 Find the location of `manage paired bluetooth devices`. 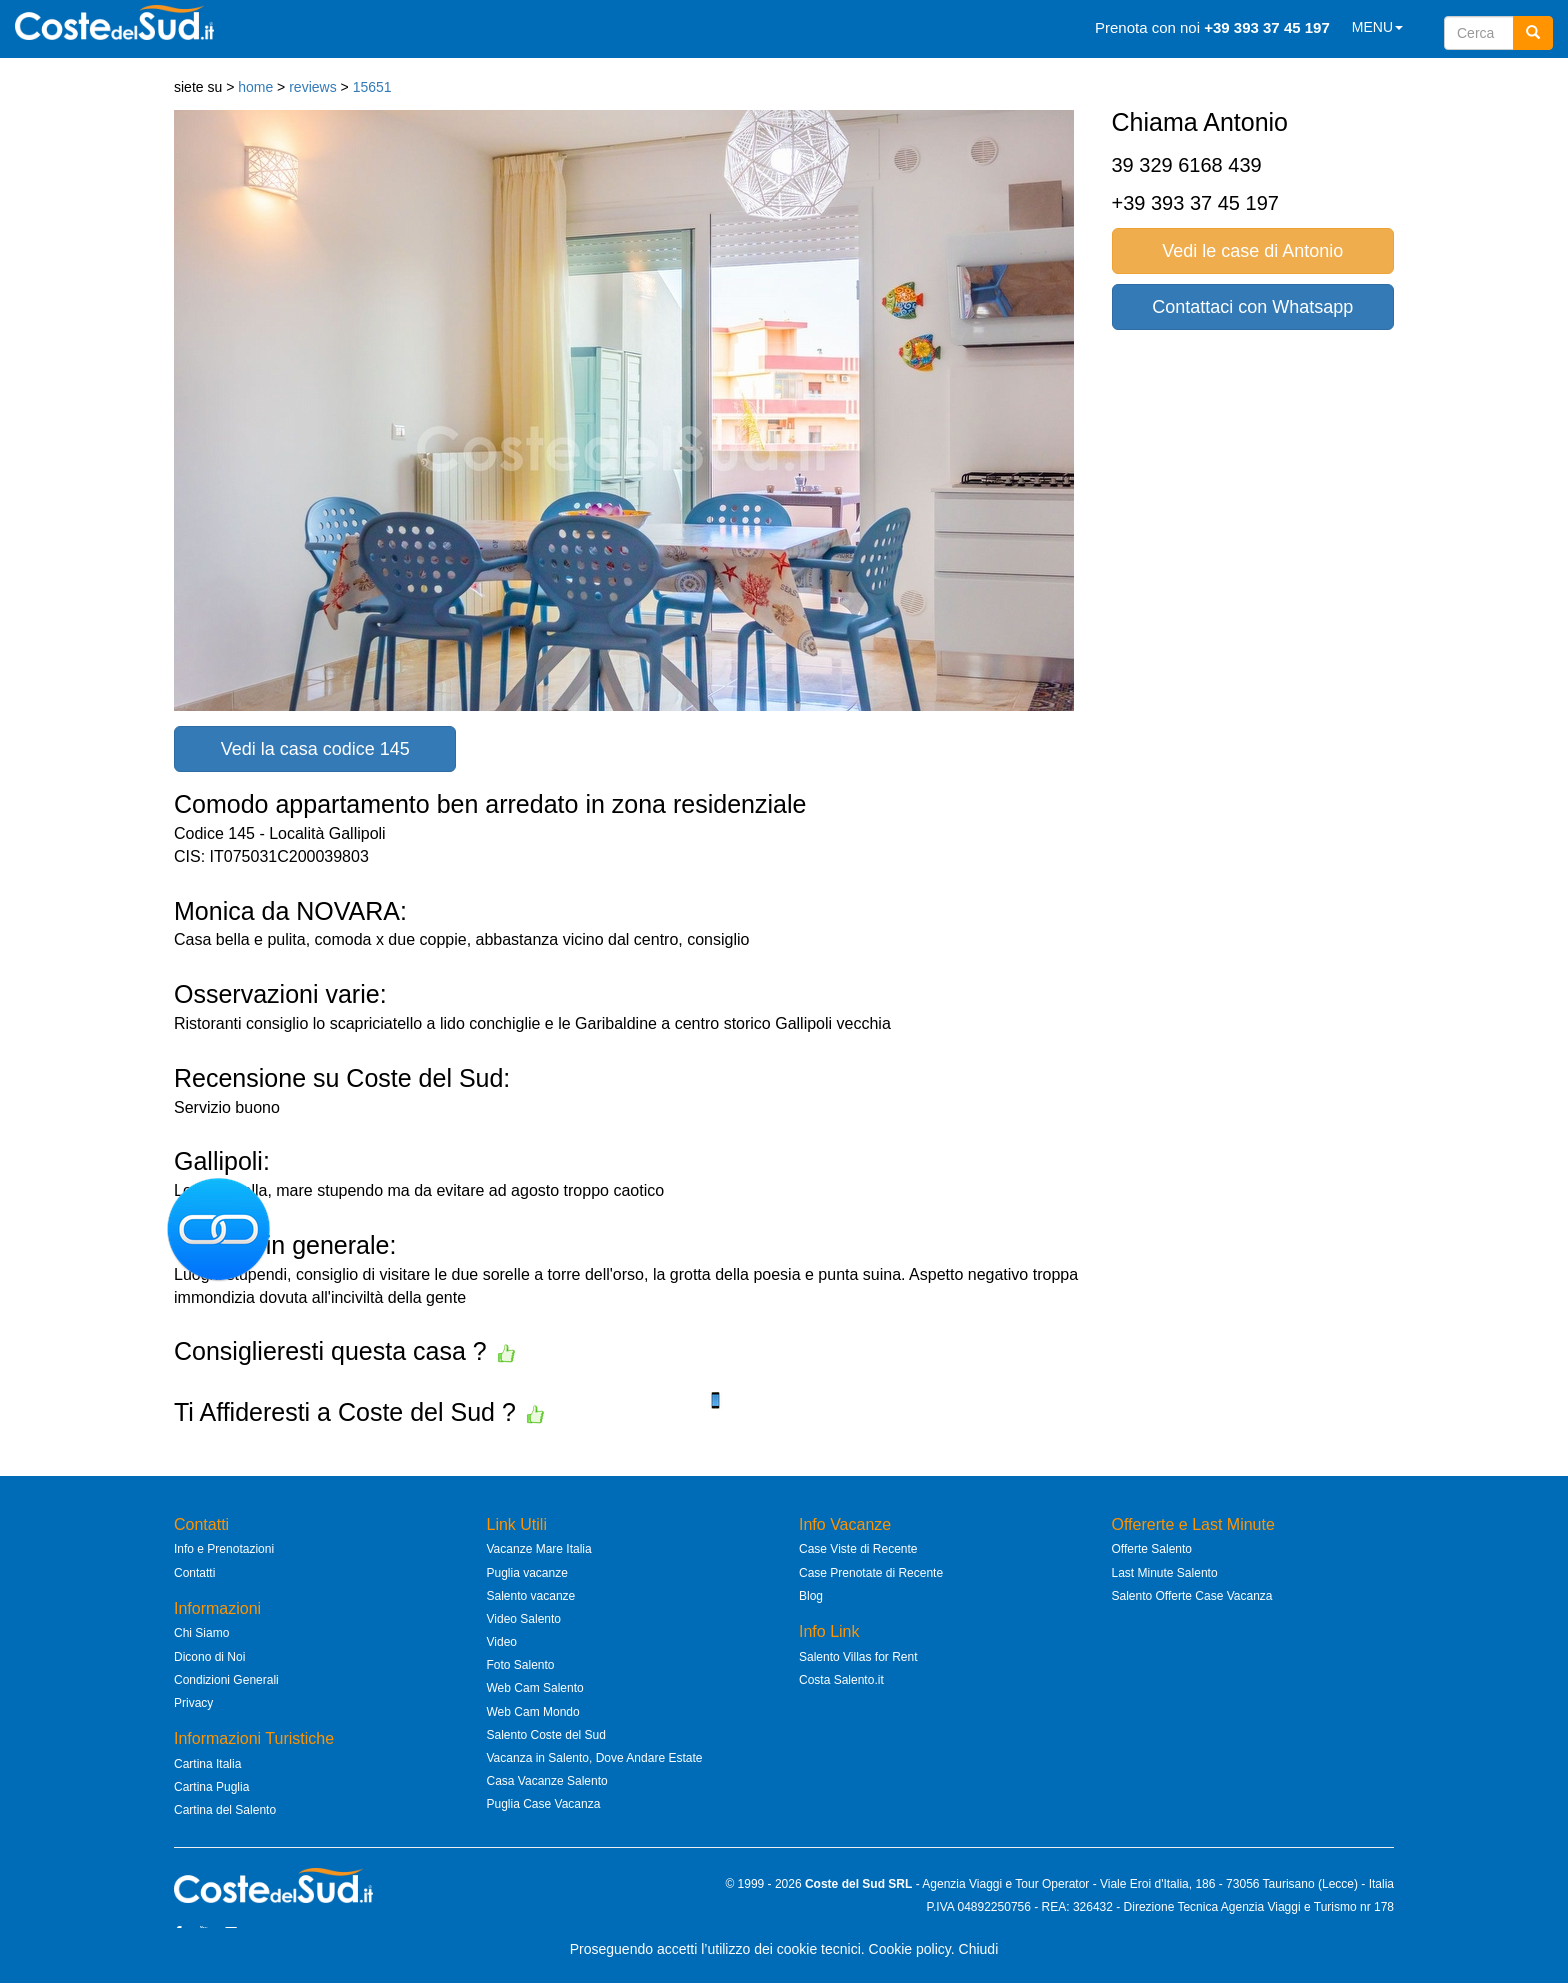

manage paired bluetooth devices is located at coordinates (218, 1229).